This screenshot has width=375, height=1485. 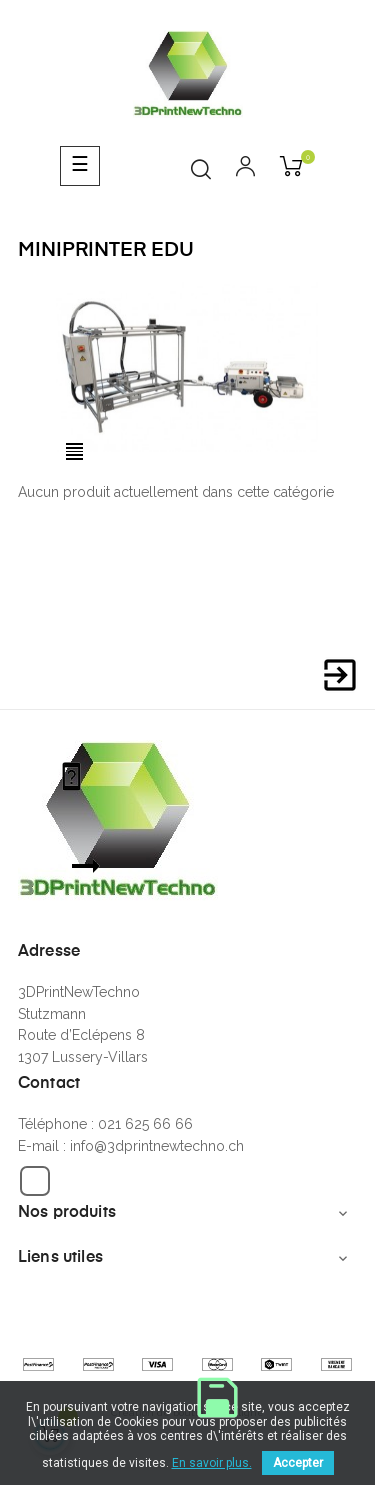 I want to click on justify text alignment, so click(x=74, y=451).